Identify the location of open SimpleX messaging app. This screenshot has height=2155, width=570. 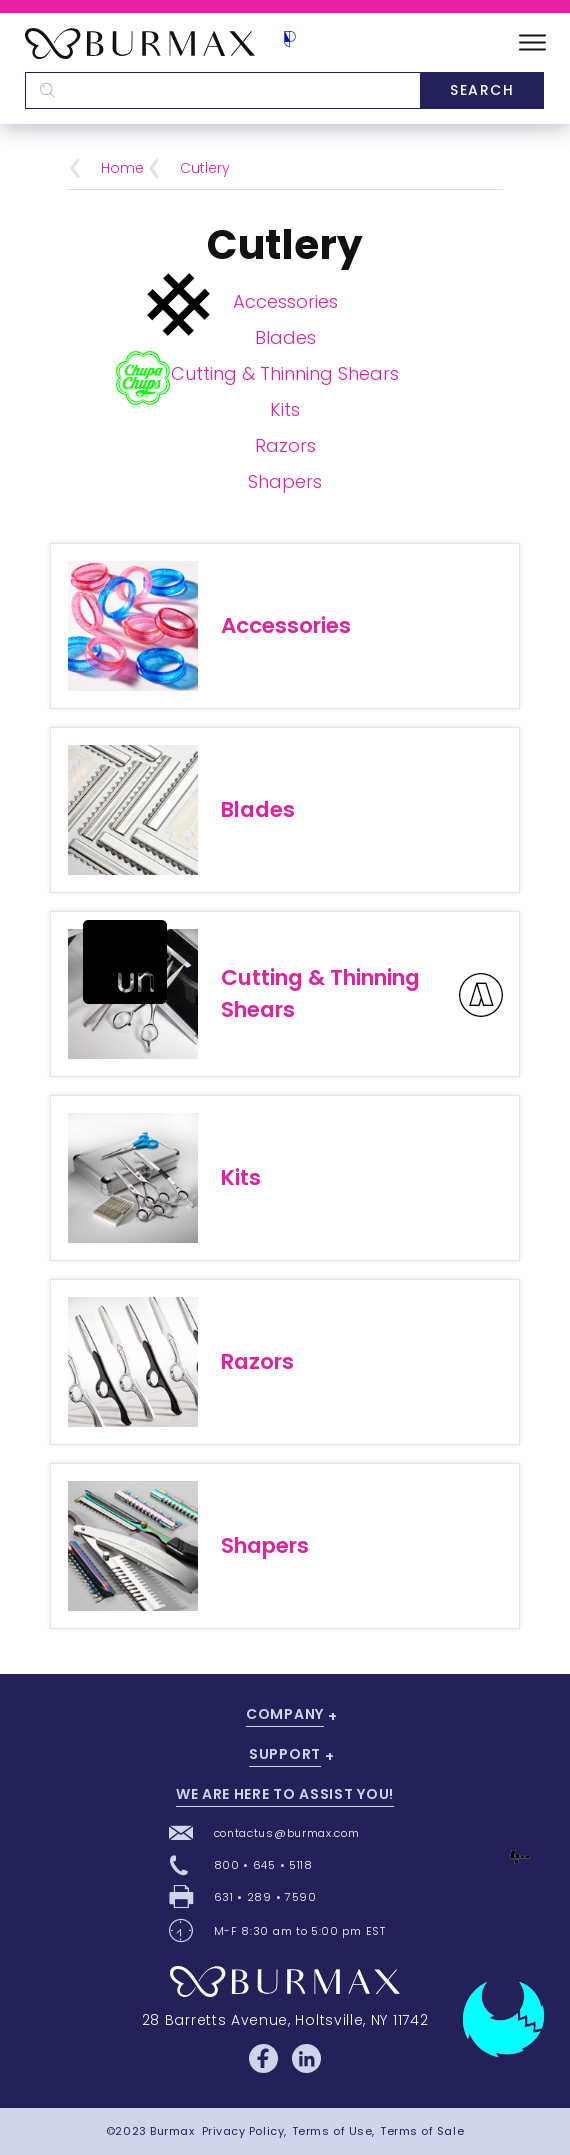
(178, 304).